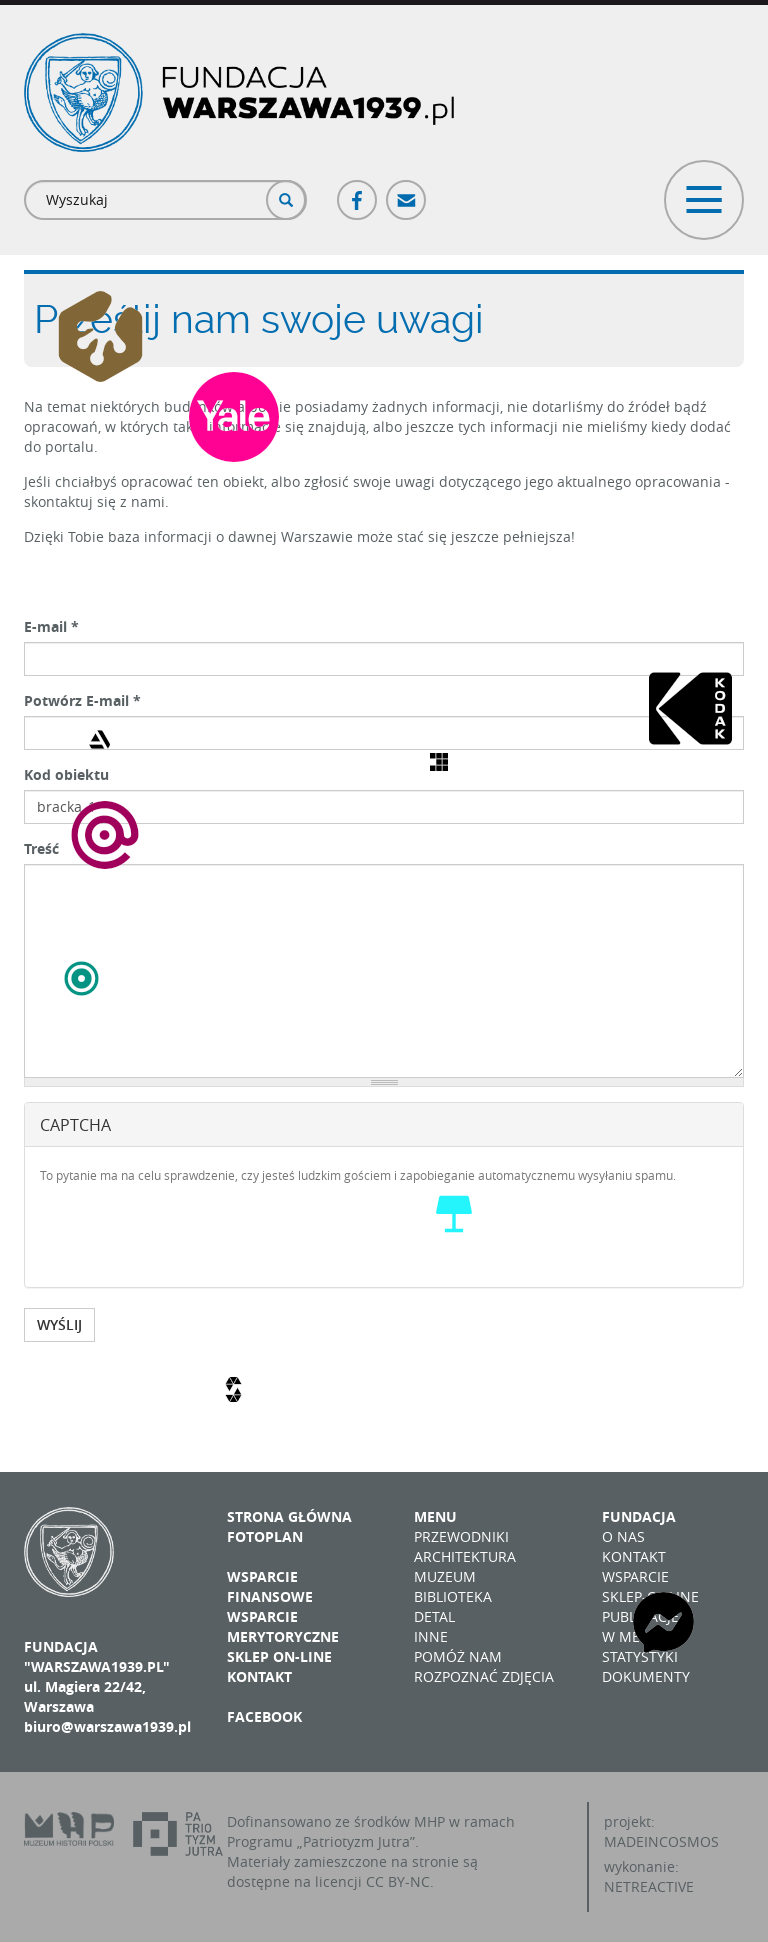 The height and width of the screenshot is (1942, 768). I want to click on Kodak brand logo, so click(690, 708).